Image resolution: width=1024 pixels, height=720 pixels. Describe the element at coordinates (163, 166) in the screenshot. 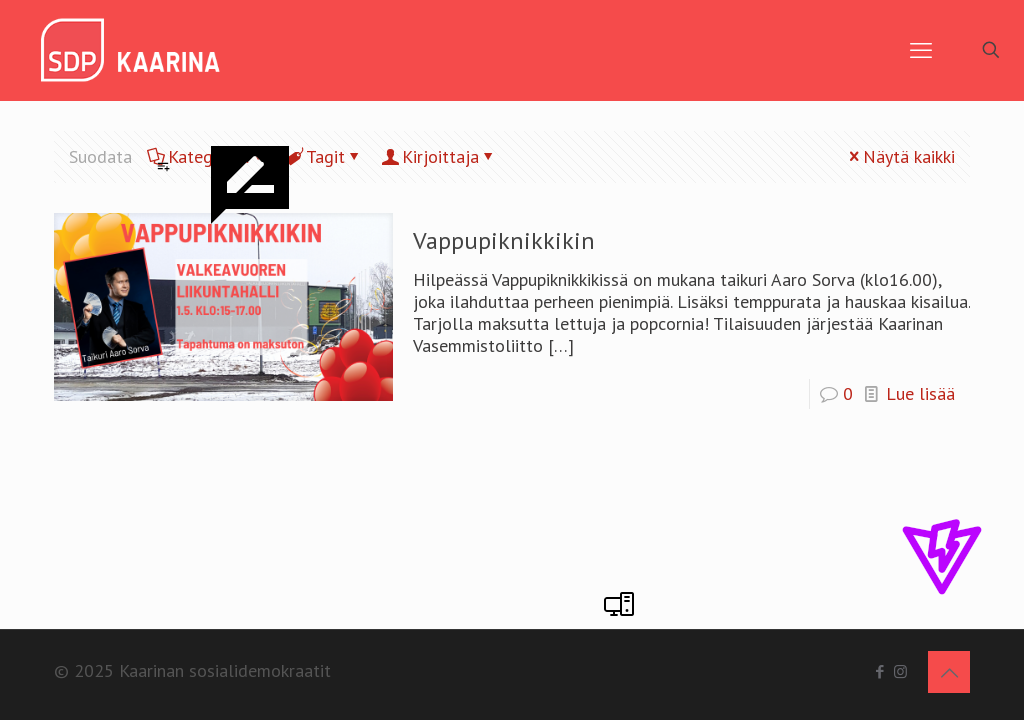

I see `add a new item to your playlist` at that location.